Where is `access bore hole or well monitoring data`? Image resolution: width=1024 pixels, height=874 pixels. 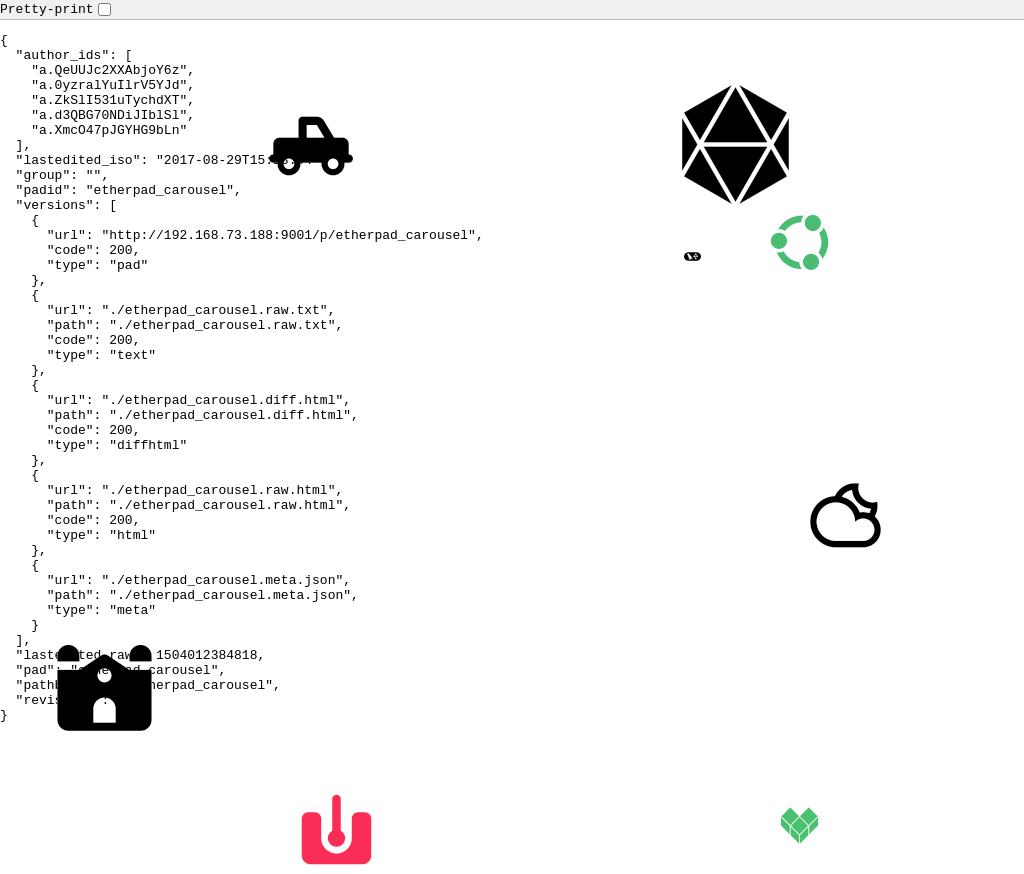 access bore hole or well monitoring data is located at coordinates (336, 829).